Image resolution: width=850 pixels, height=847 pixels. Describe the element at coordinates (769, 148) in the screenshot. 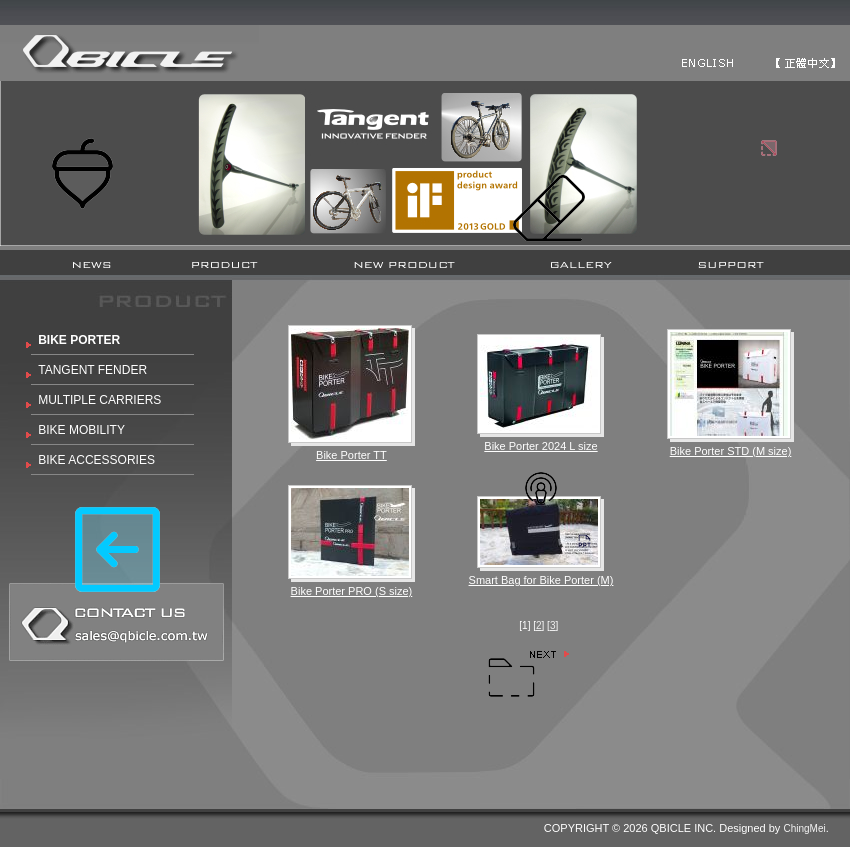

I see `invert current selection` at that location.